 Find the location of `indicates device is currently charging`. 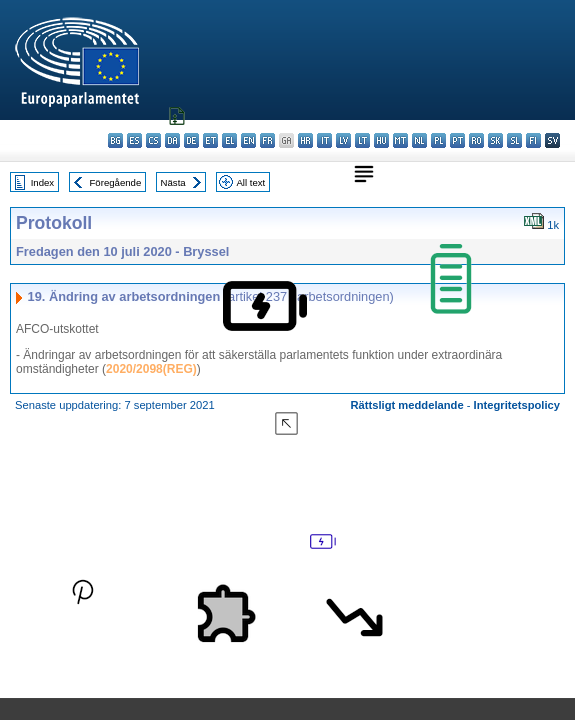

indicates device is currently charging is located at coordinates (322, 541).